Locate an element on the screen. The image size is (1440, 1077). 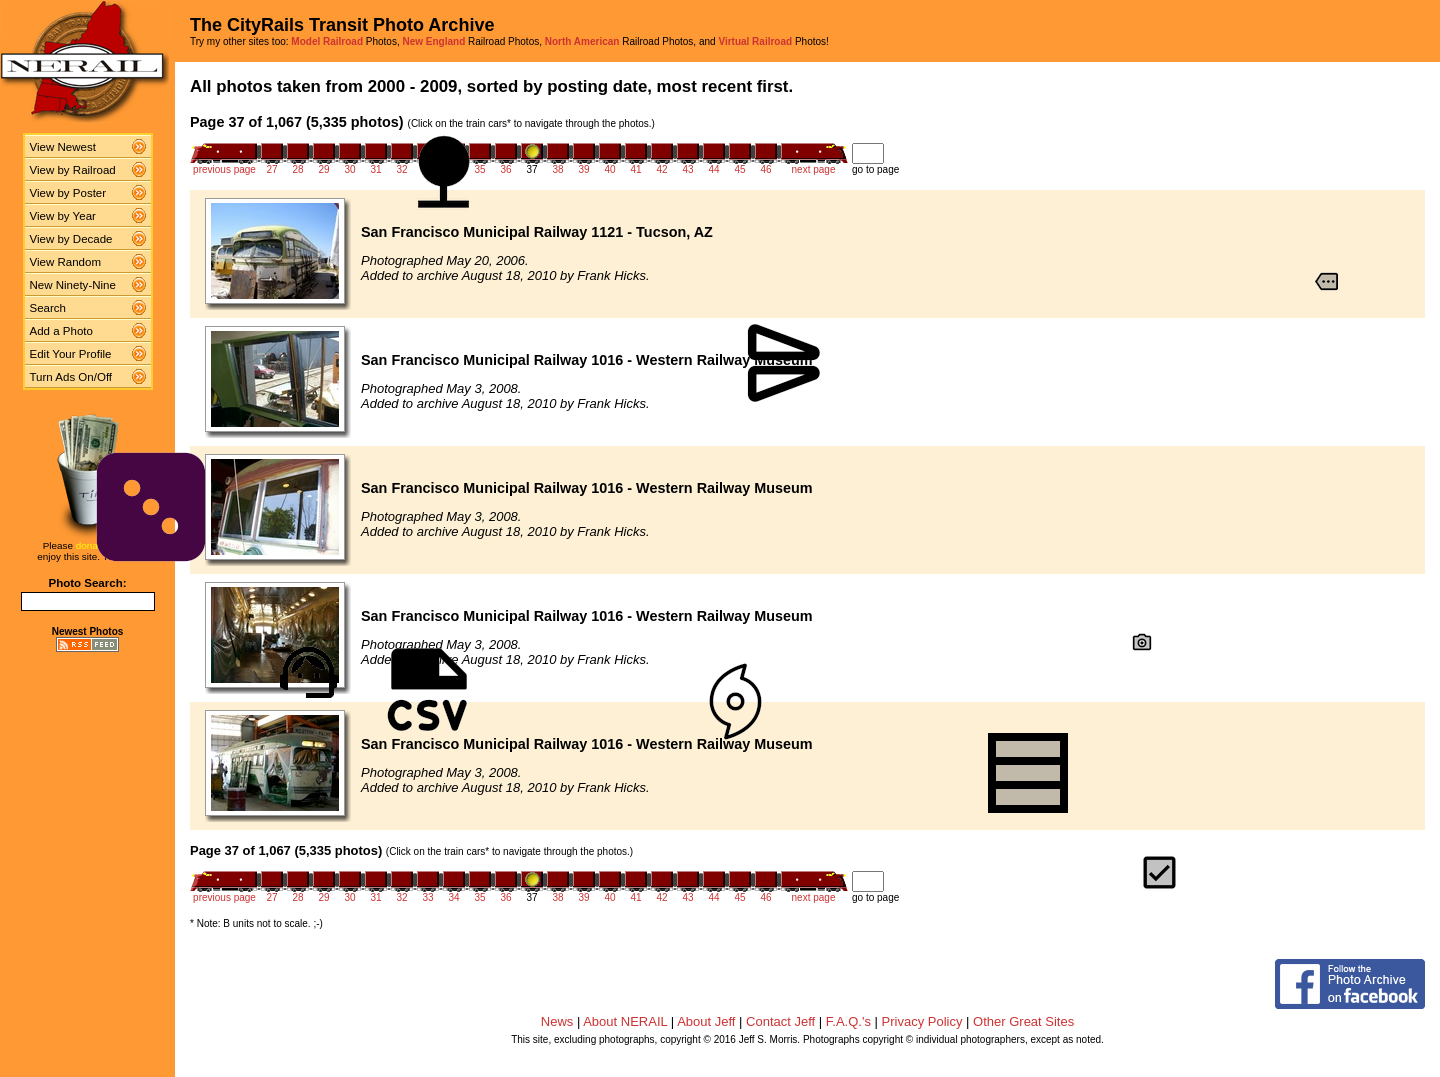
view nature or outdoor photos is located at coordinates (443, 171).